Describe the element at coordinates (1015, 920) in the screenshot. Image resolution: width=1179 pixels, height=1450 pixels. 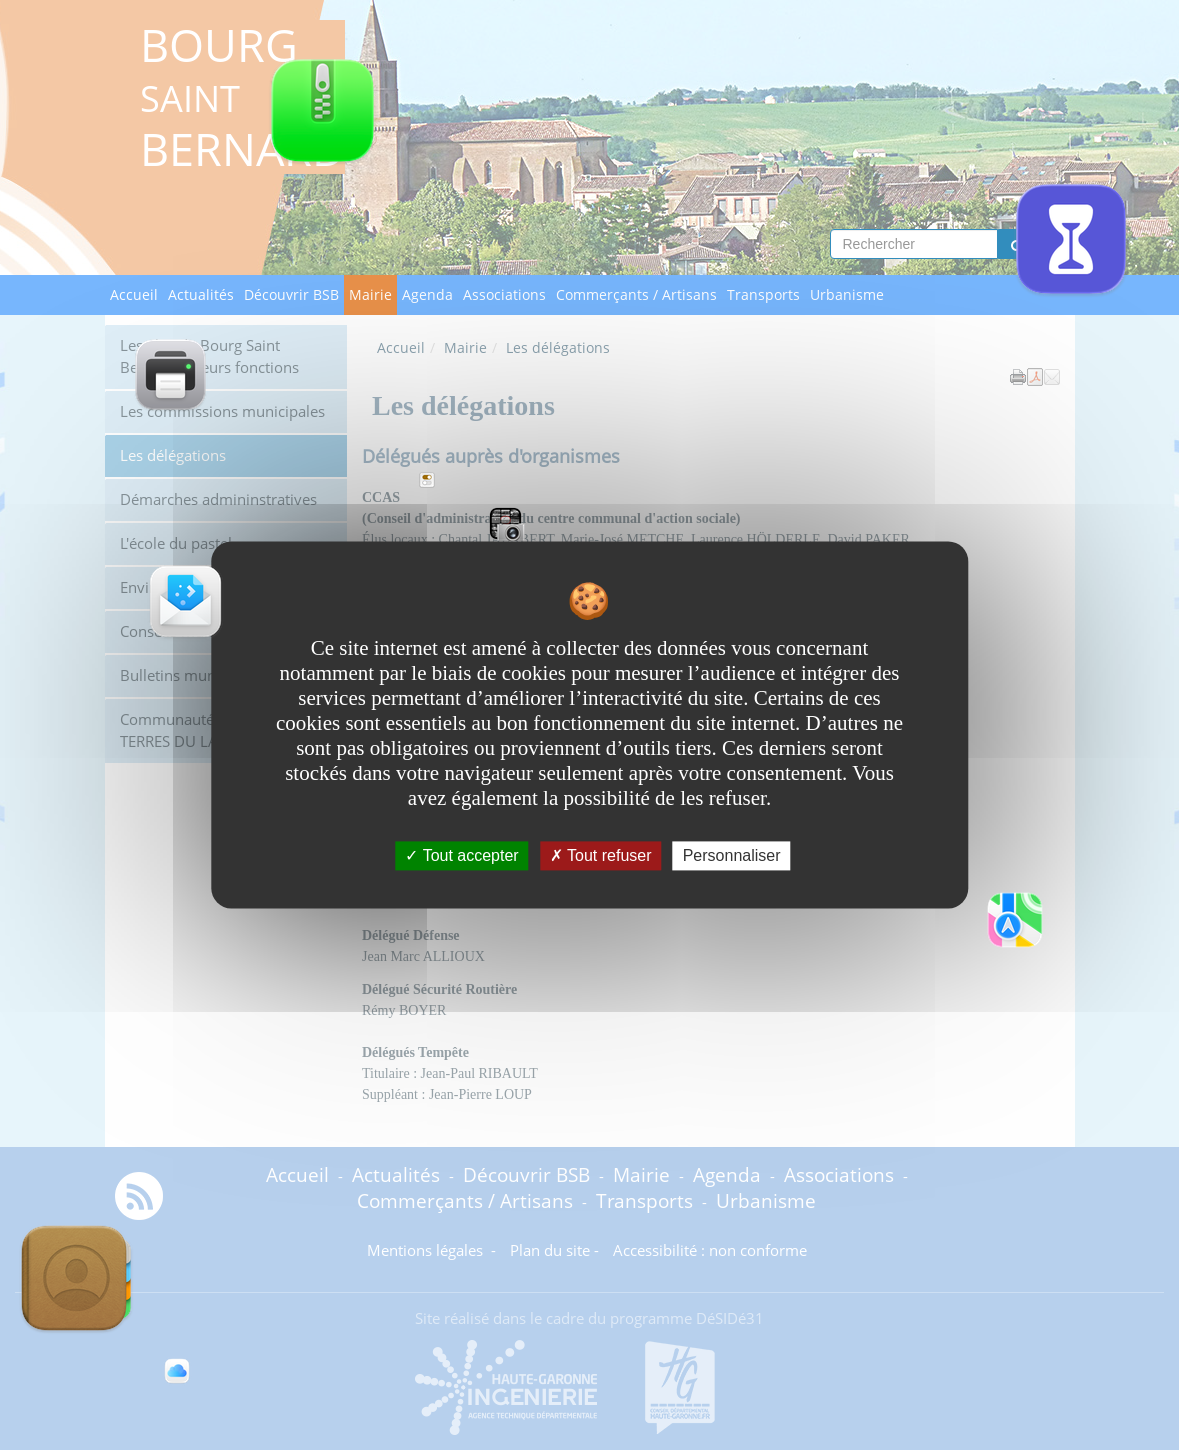
I see `open gnome maps application` at that location.